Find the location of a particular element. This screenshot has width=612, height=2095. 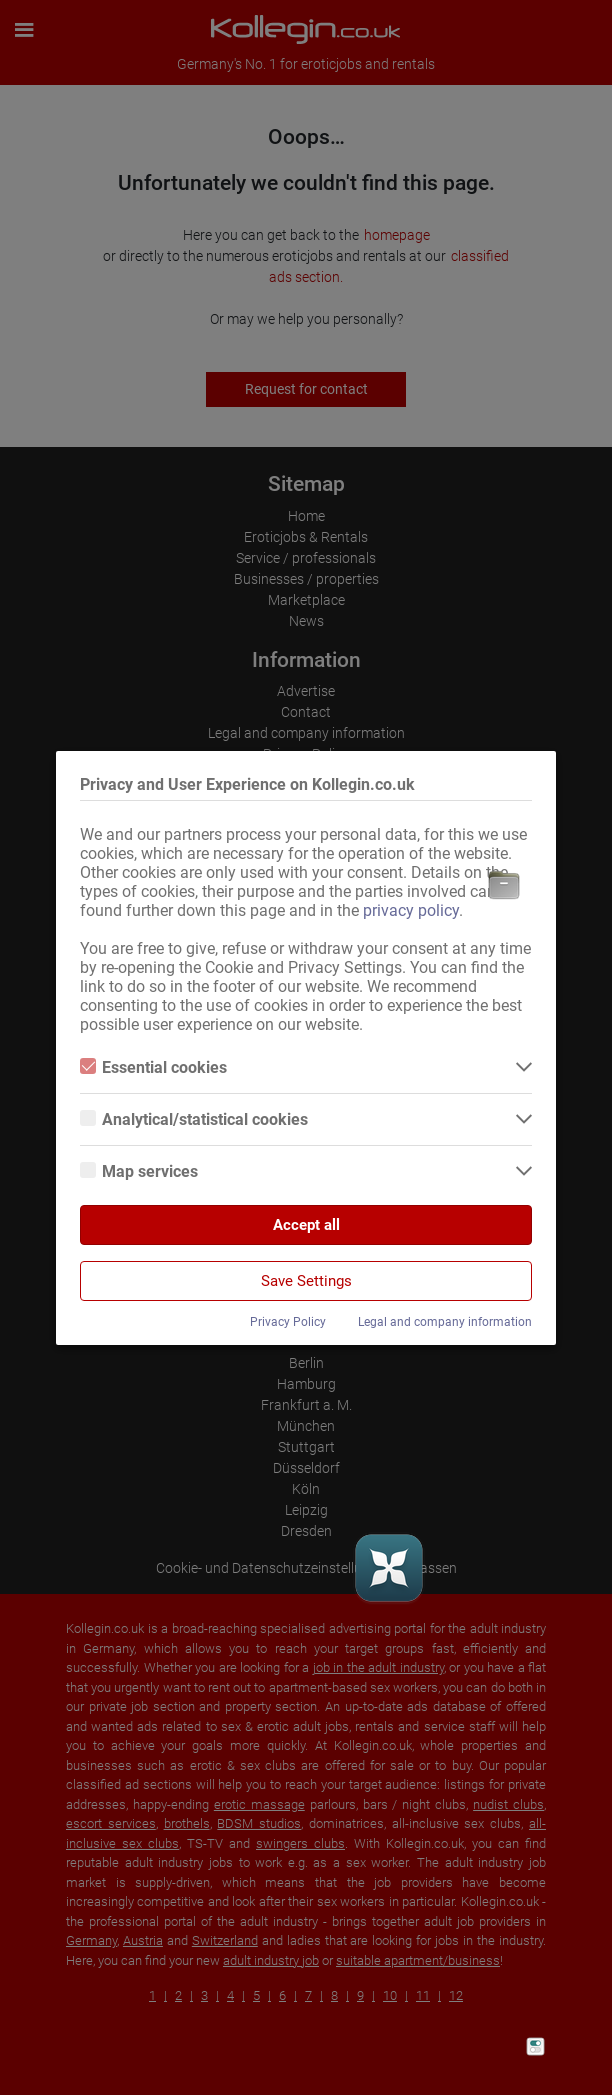

open Ex Falso audio tag editor is located at coordinates (389, 1568).